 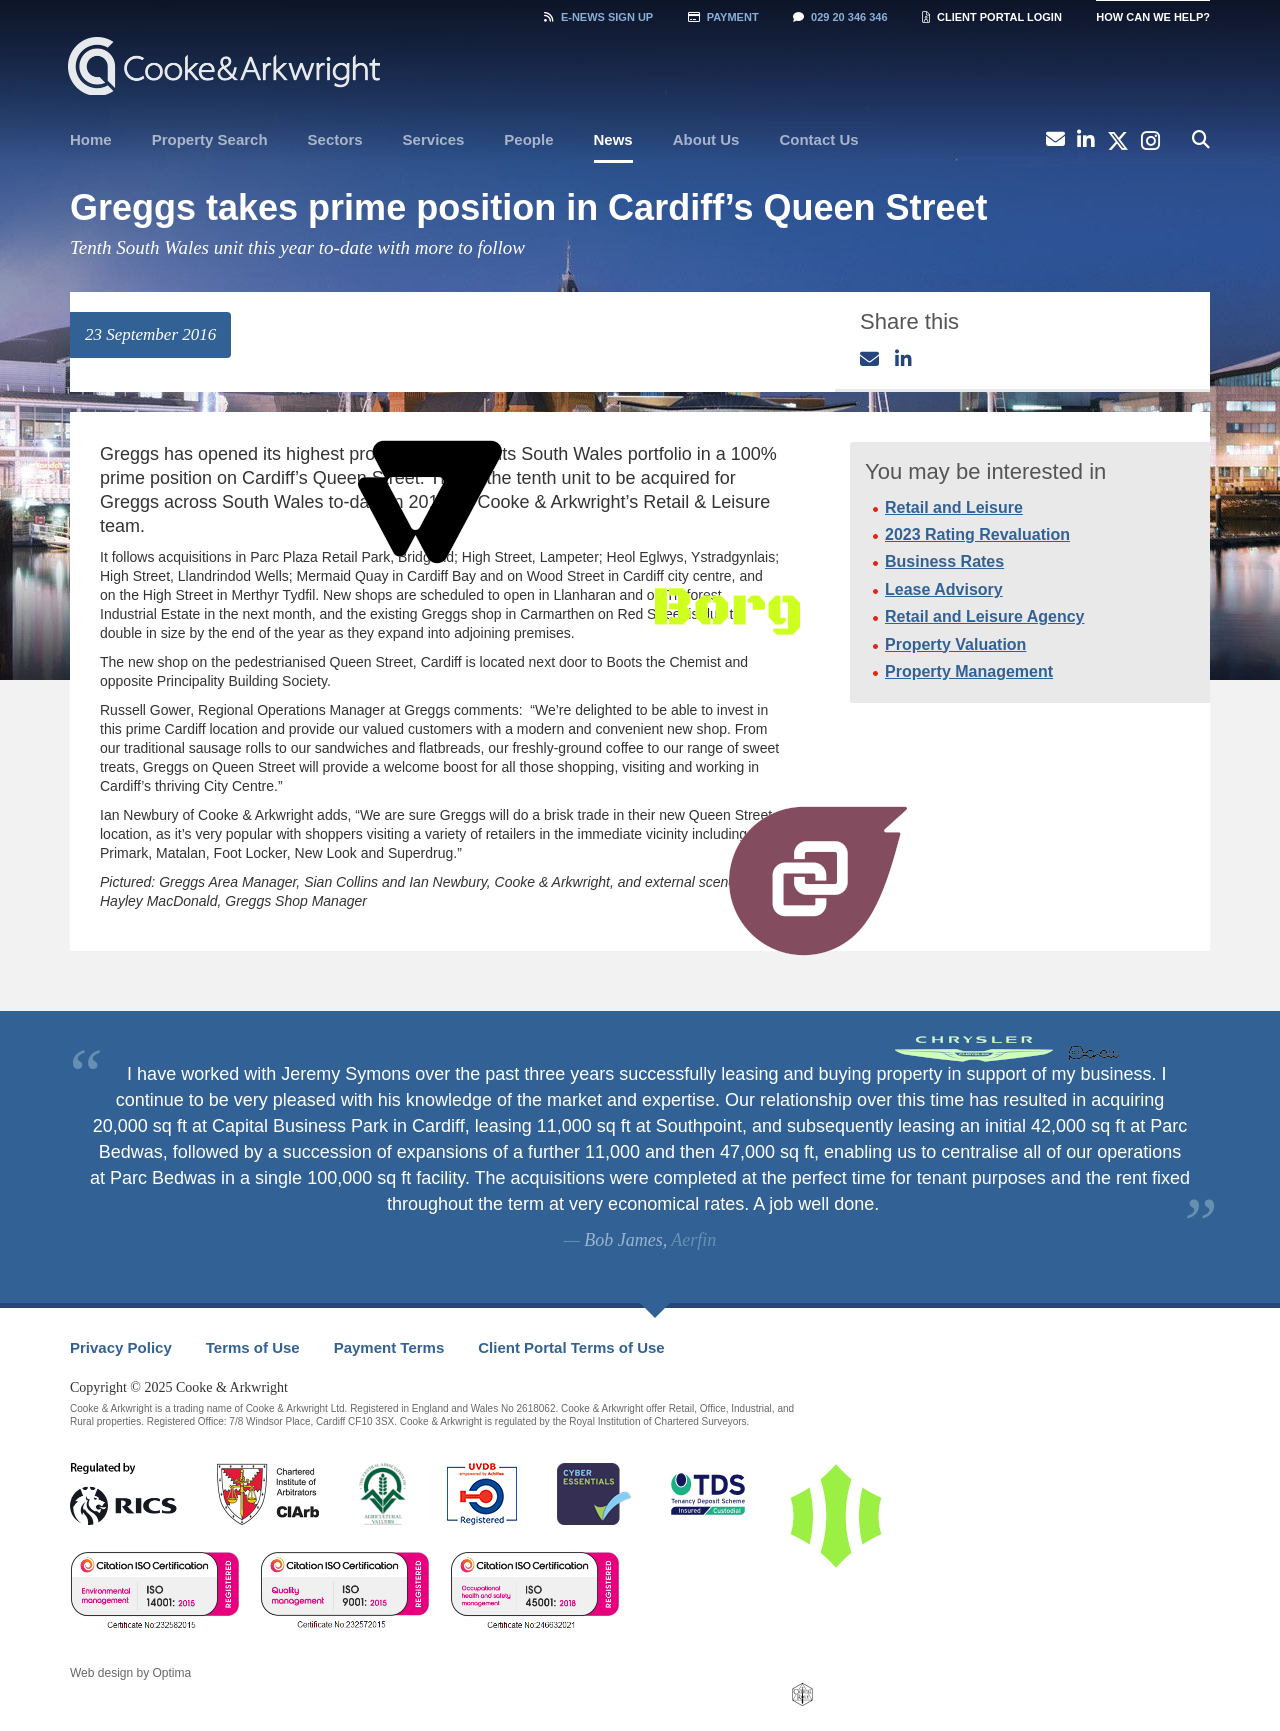 What do you see at coordinates (818, 881) in the screenshot?
I see `linkfire logo` at bounding box center [818, 881].